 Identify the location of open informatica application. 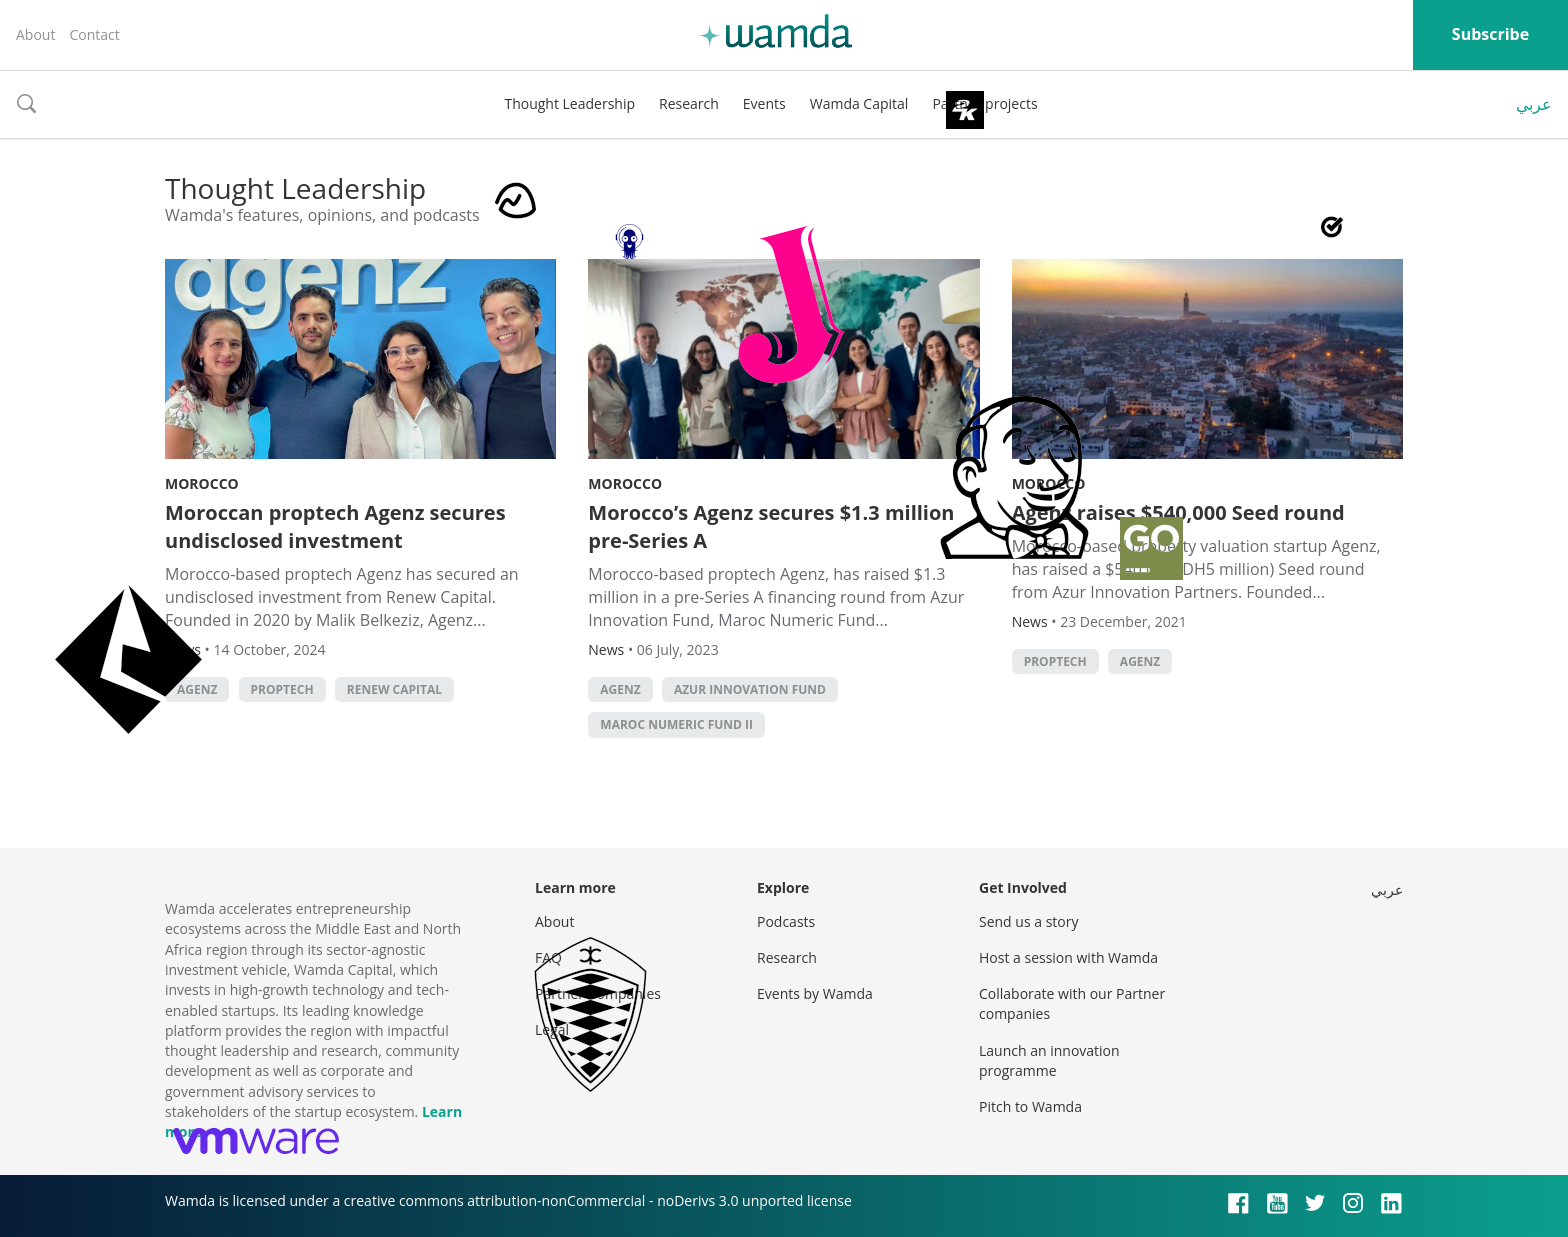
(128, 659).